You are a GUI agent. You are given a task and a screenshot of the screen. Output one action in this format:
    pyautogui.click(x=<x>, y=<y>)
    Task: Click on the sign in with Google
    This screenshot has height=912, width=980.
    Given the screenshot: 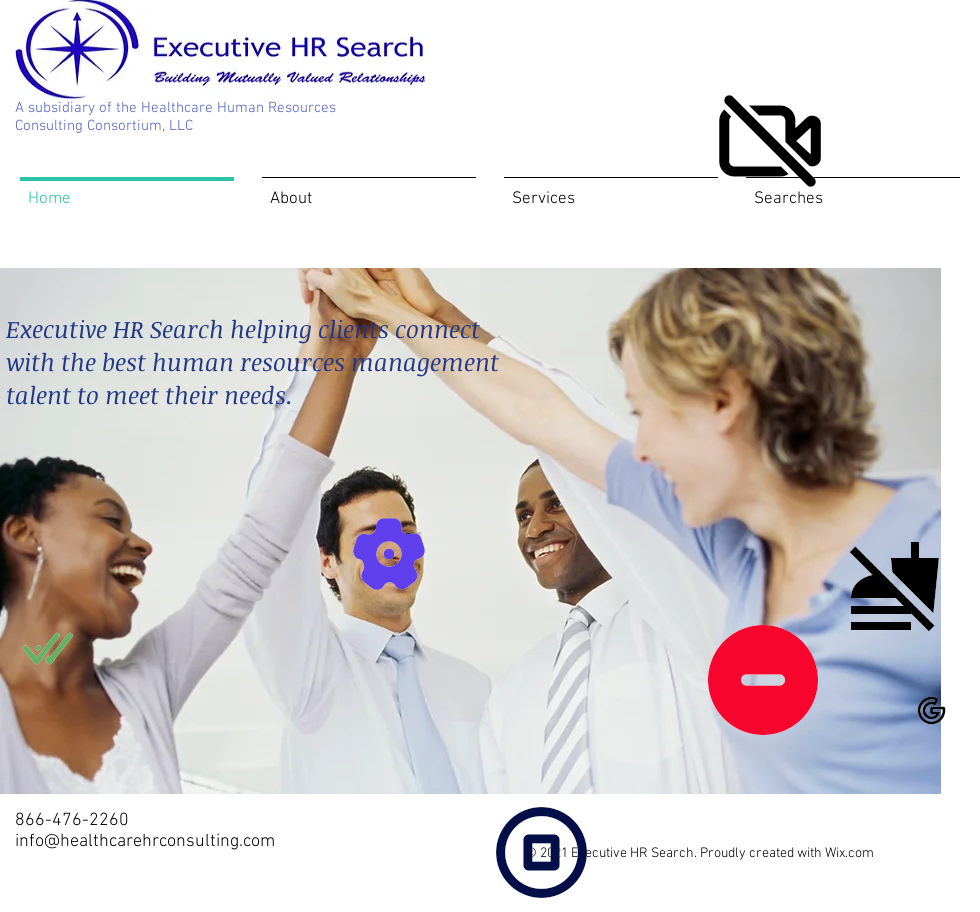 What is the action you would take?
    pyautogui.click(x=931, y=710)
    